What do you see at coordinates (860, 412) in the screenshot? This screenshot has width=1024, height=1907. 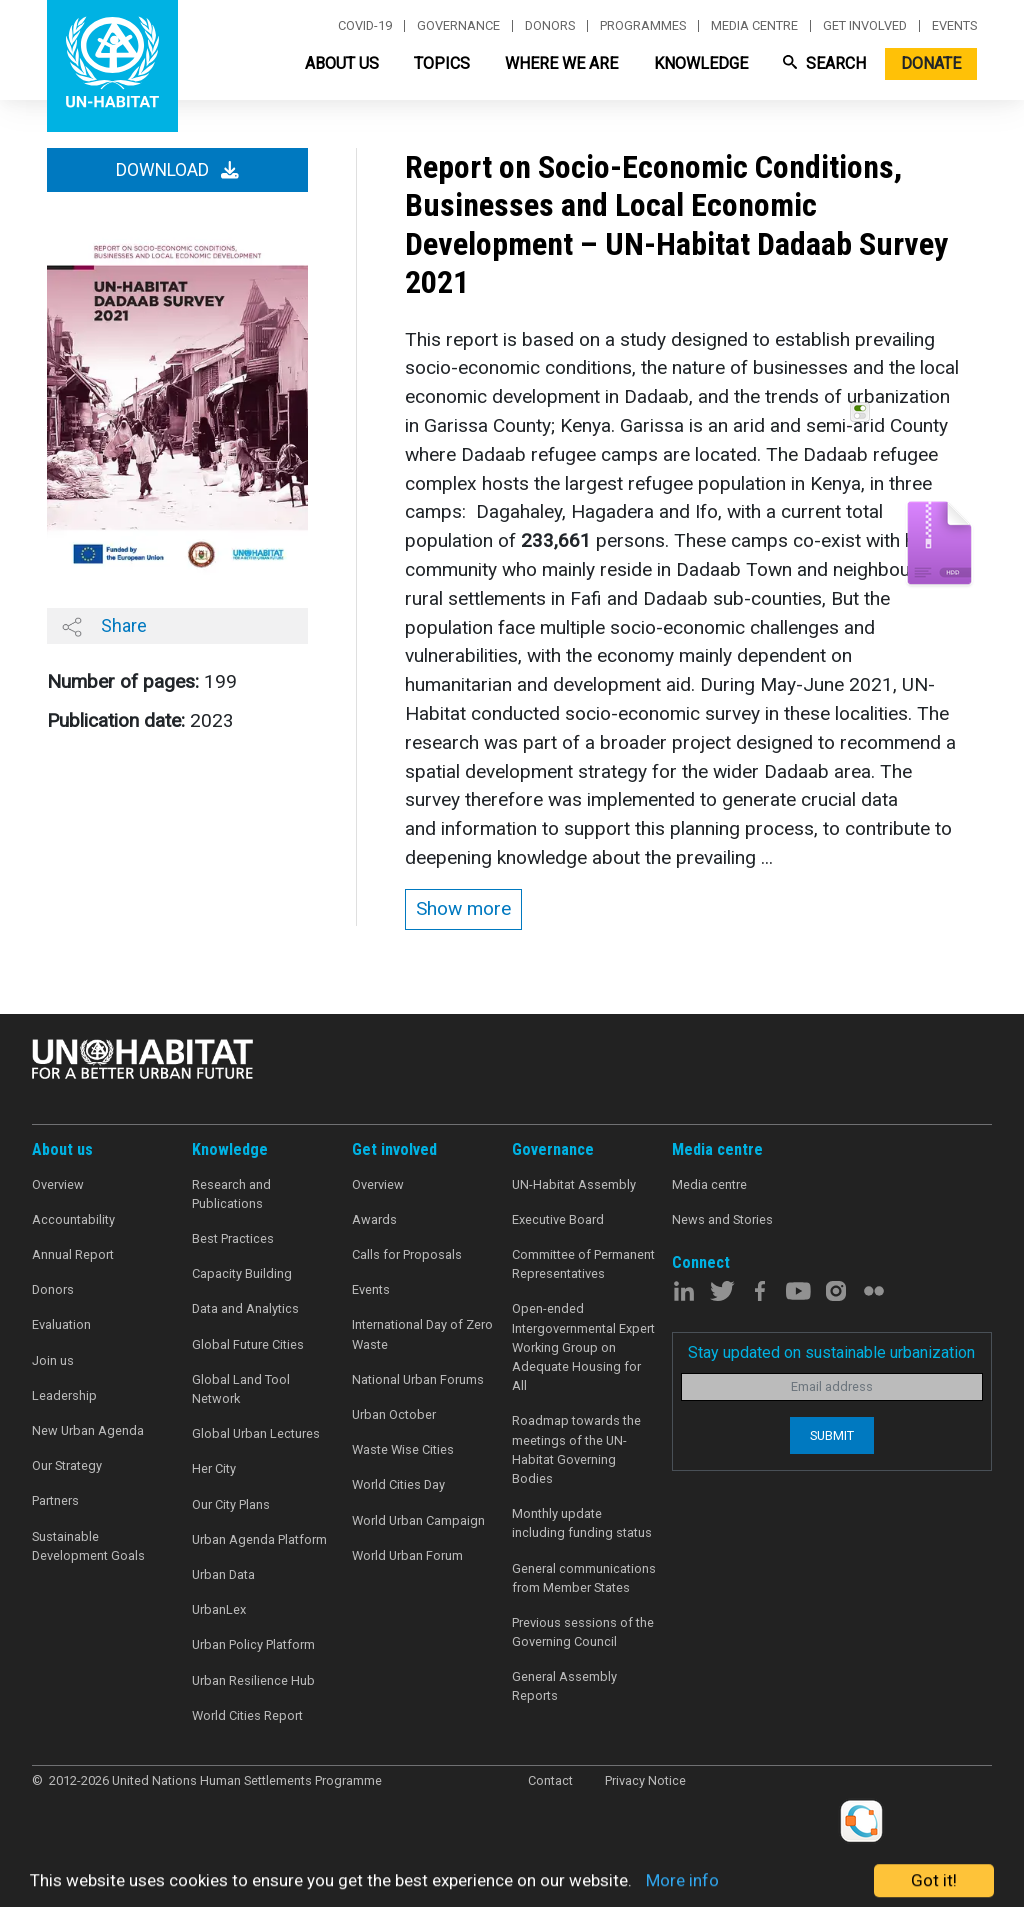 I see `open system settings or preferences` at bounding box center [860, 412].